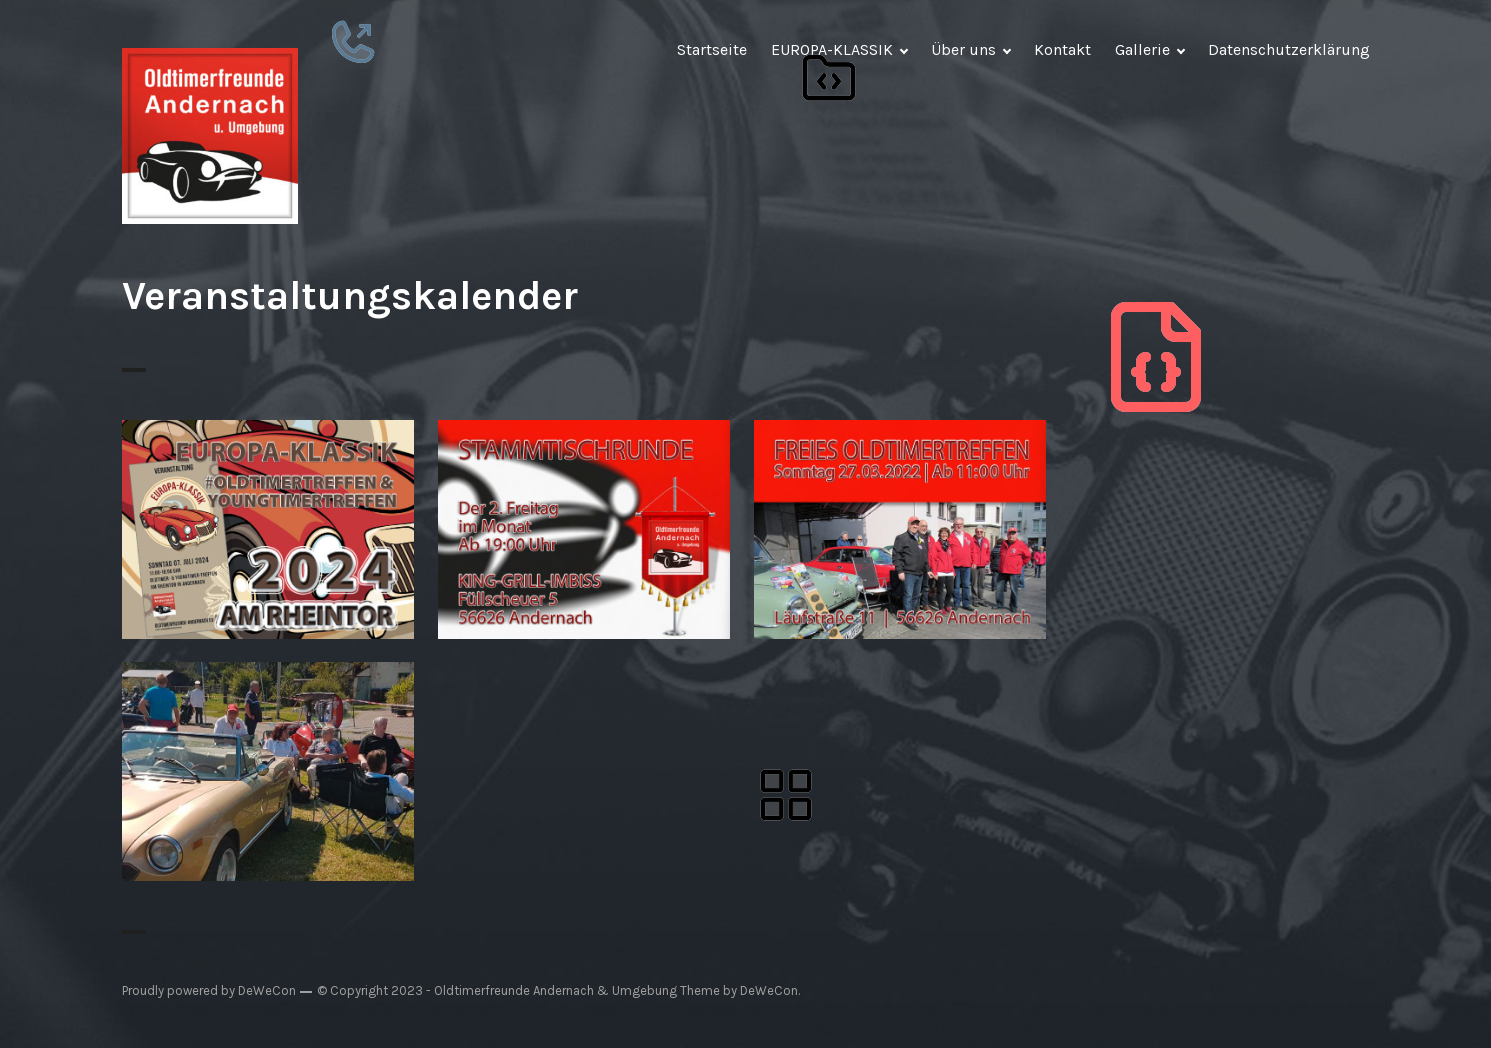 This screenshot has height=1048, width=1491. Describe the element at coordinates (786, 795) in the screenshot. I see `view all apps or applications` at that location.